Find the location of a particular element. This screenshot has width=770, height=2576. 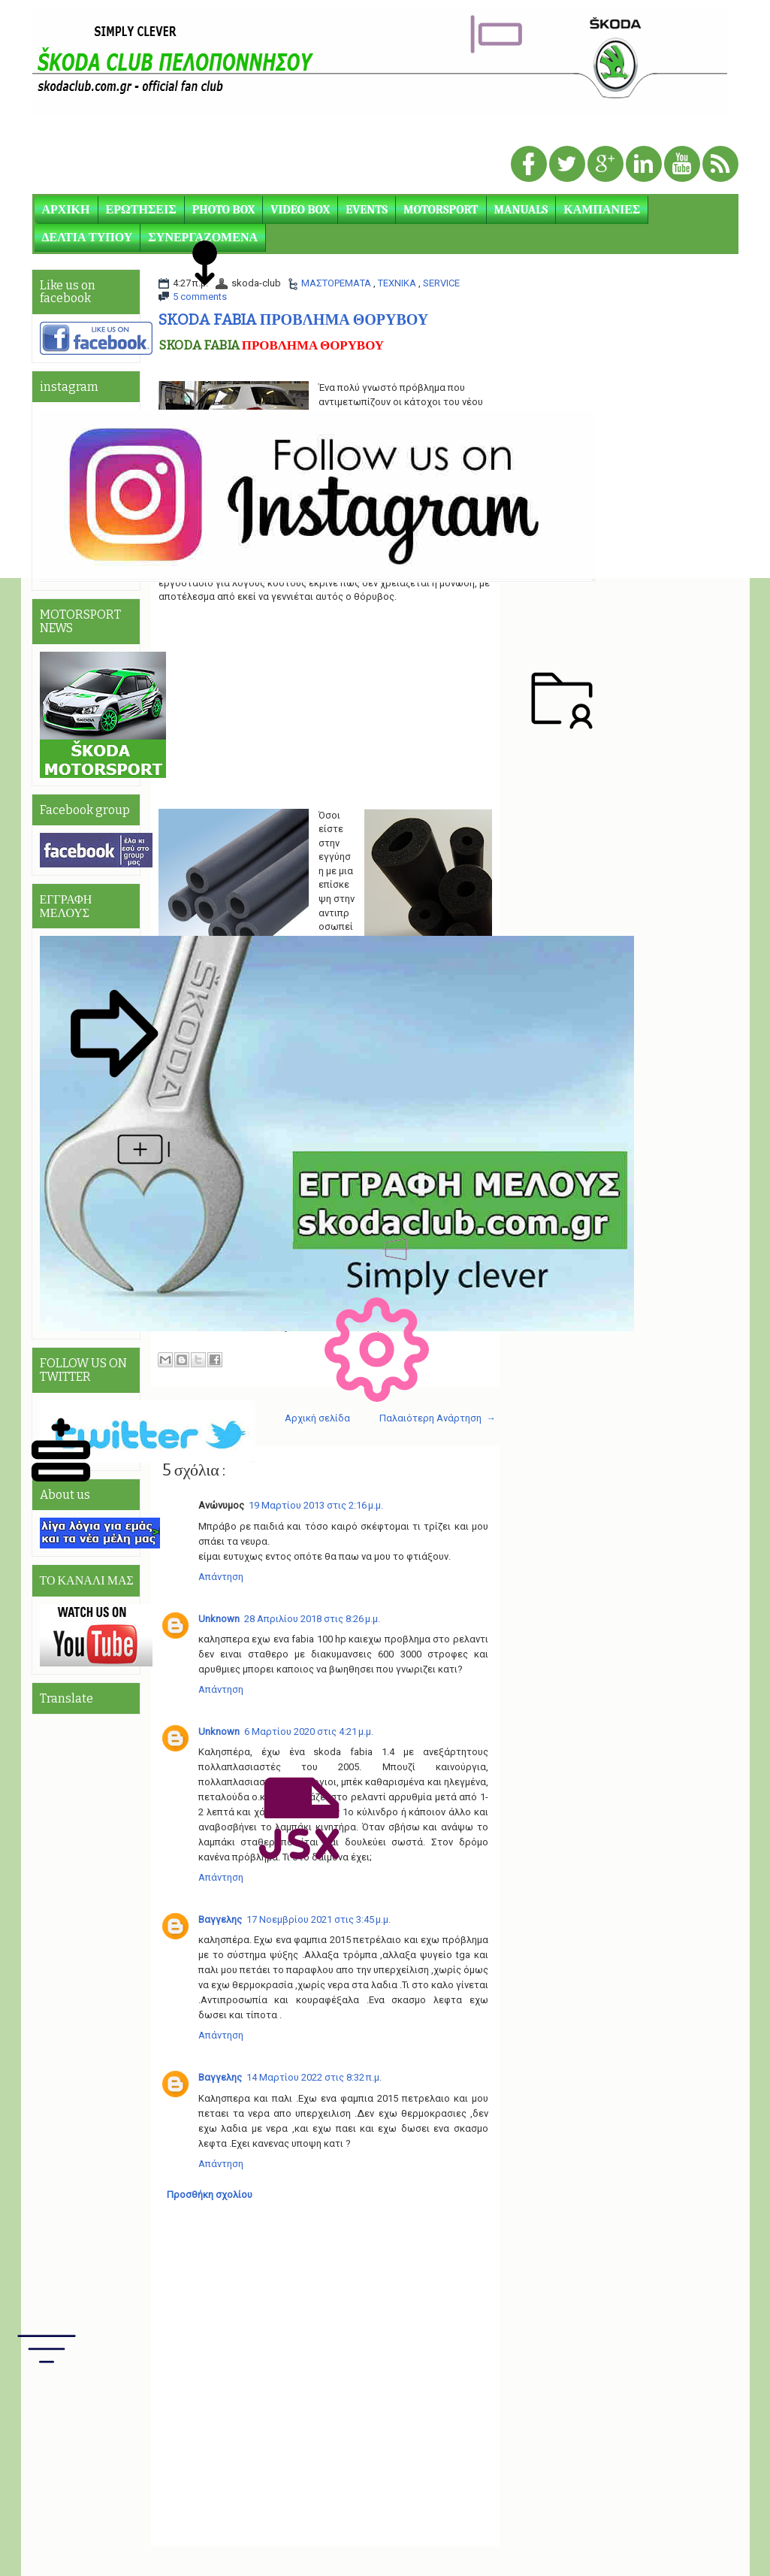

add or extend battery life is located at coordinates (143, 1149).